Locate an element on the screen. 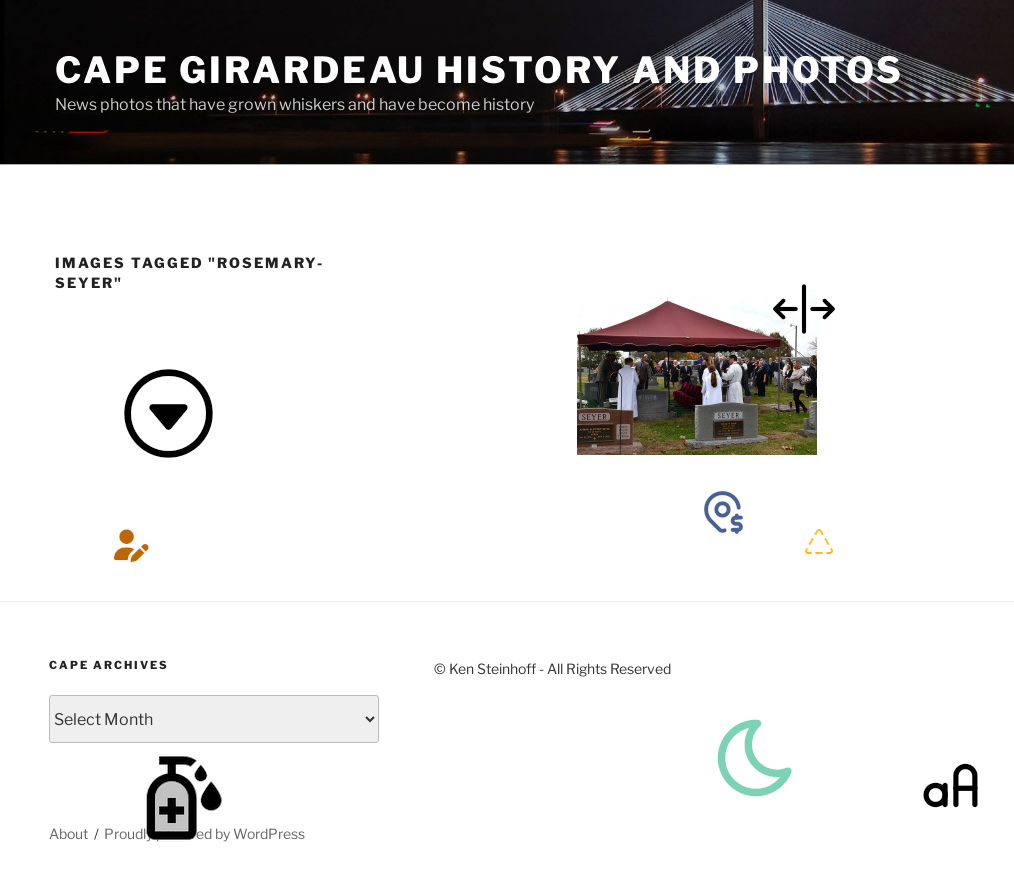 The image size is (1014, 881). expand a dropdown menu or section is located at coordinates (168, 413).